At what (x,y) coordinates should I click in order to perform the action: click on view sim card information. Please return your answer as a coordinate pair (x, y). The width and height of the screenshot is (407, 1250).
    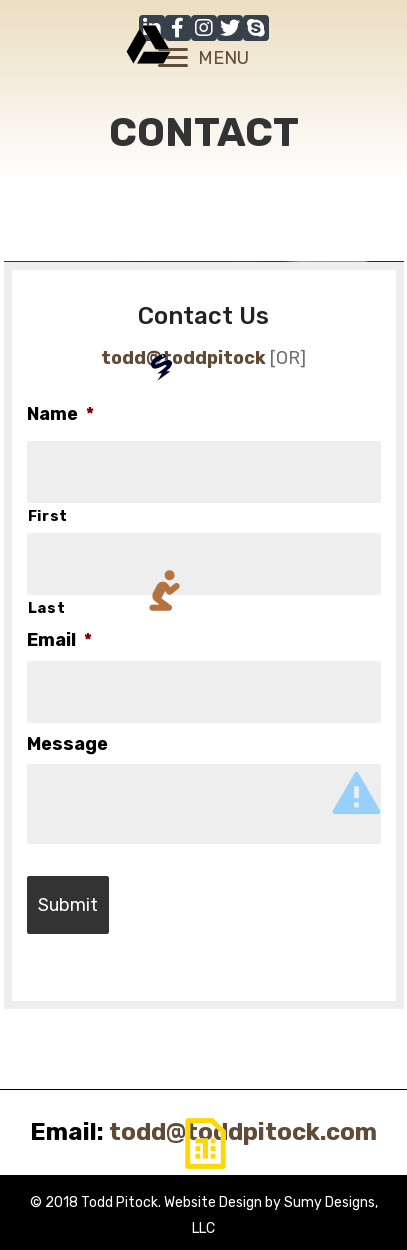
    Looking at the image, I should click on (205, 1143).